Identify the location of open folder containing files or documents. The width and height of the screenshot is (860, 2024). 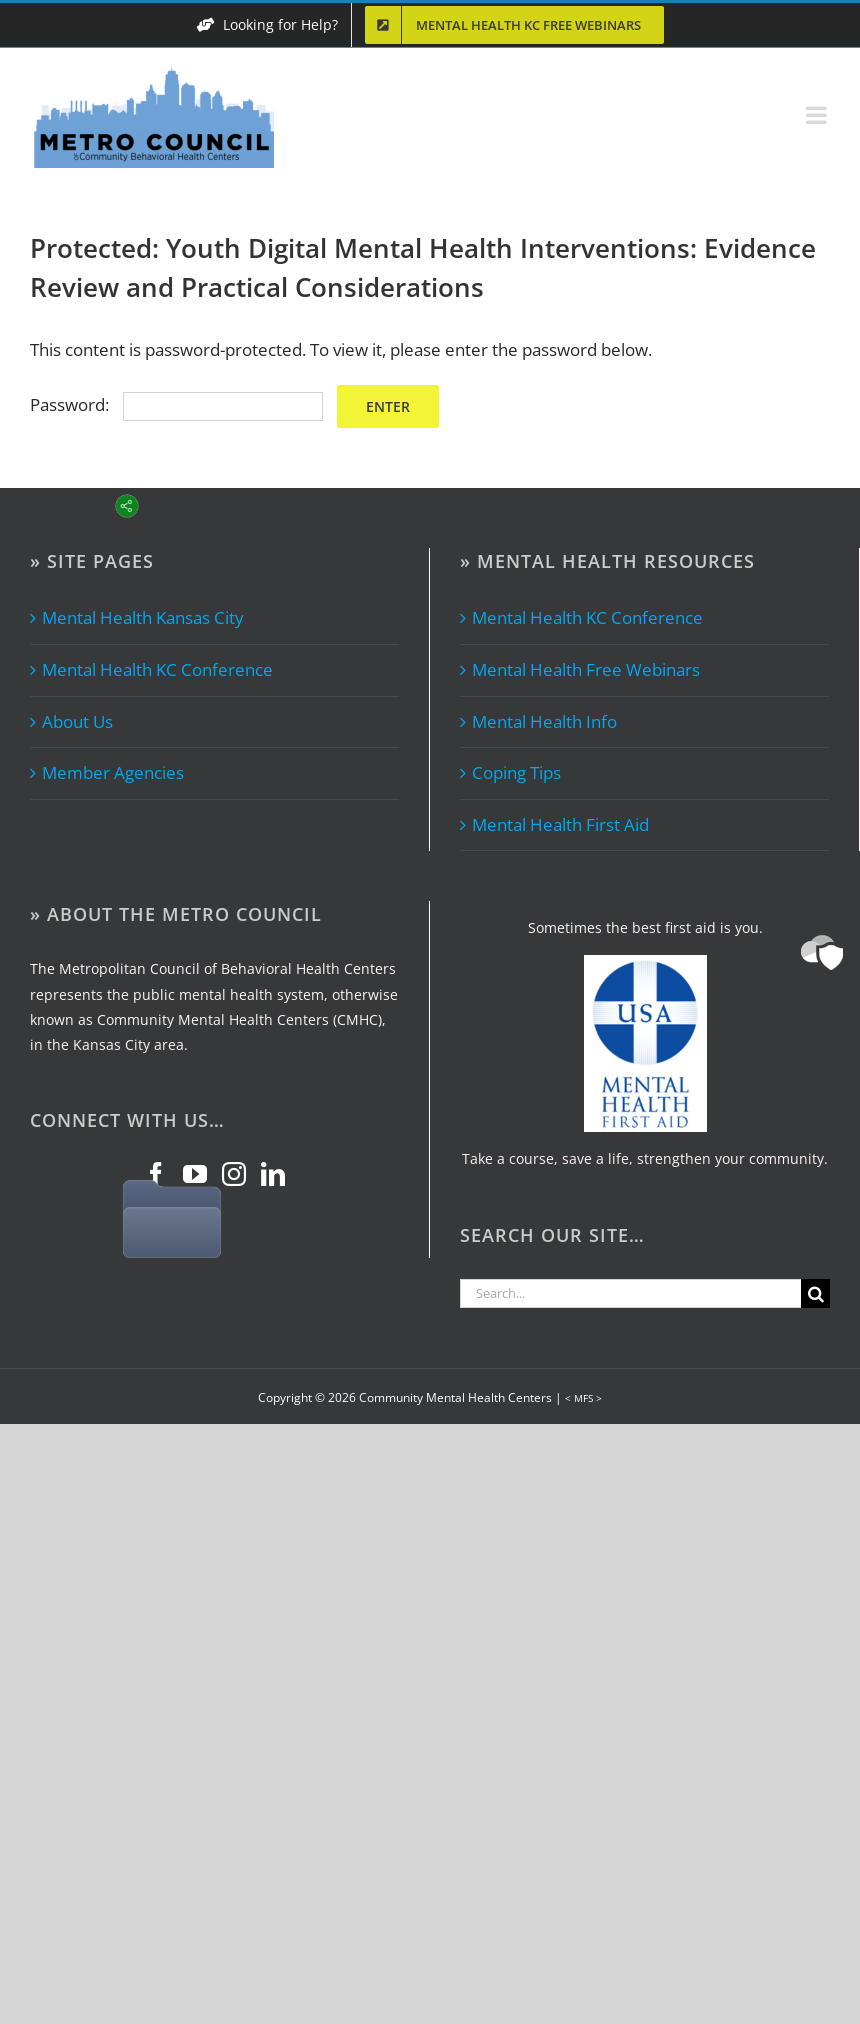
(172, 1219).